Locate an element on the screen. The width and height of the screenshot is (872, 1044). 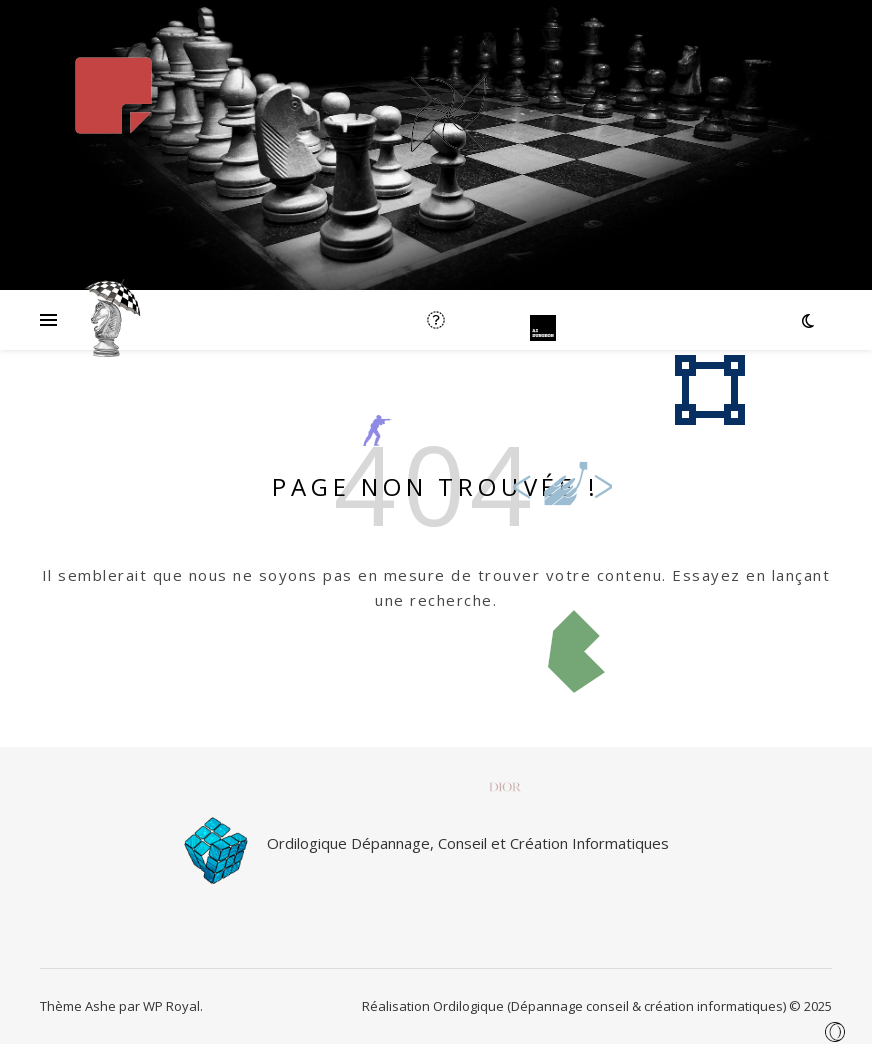
styled-components library logo is located at coordinates (562, 483).